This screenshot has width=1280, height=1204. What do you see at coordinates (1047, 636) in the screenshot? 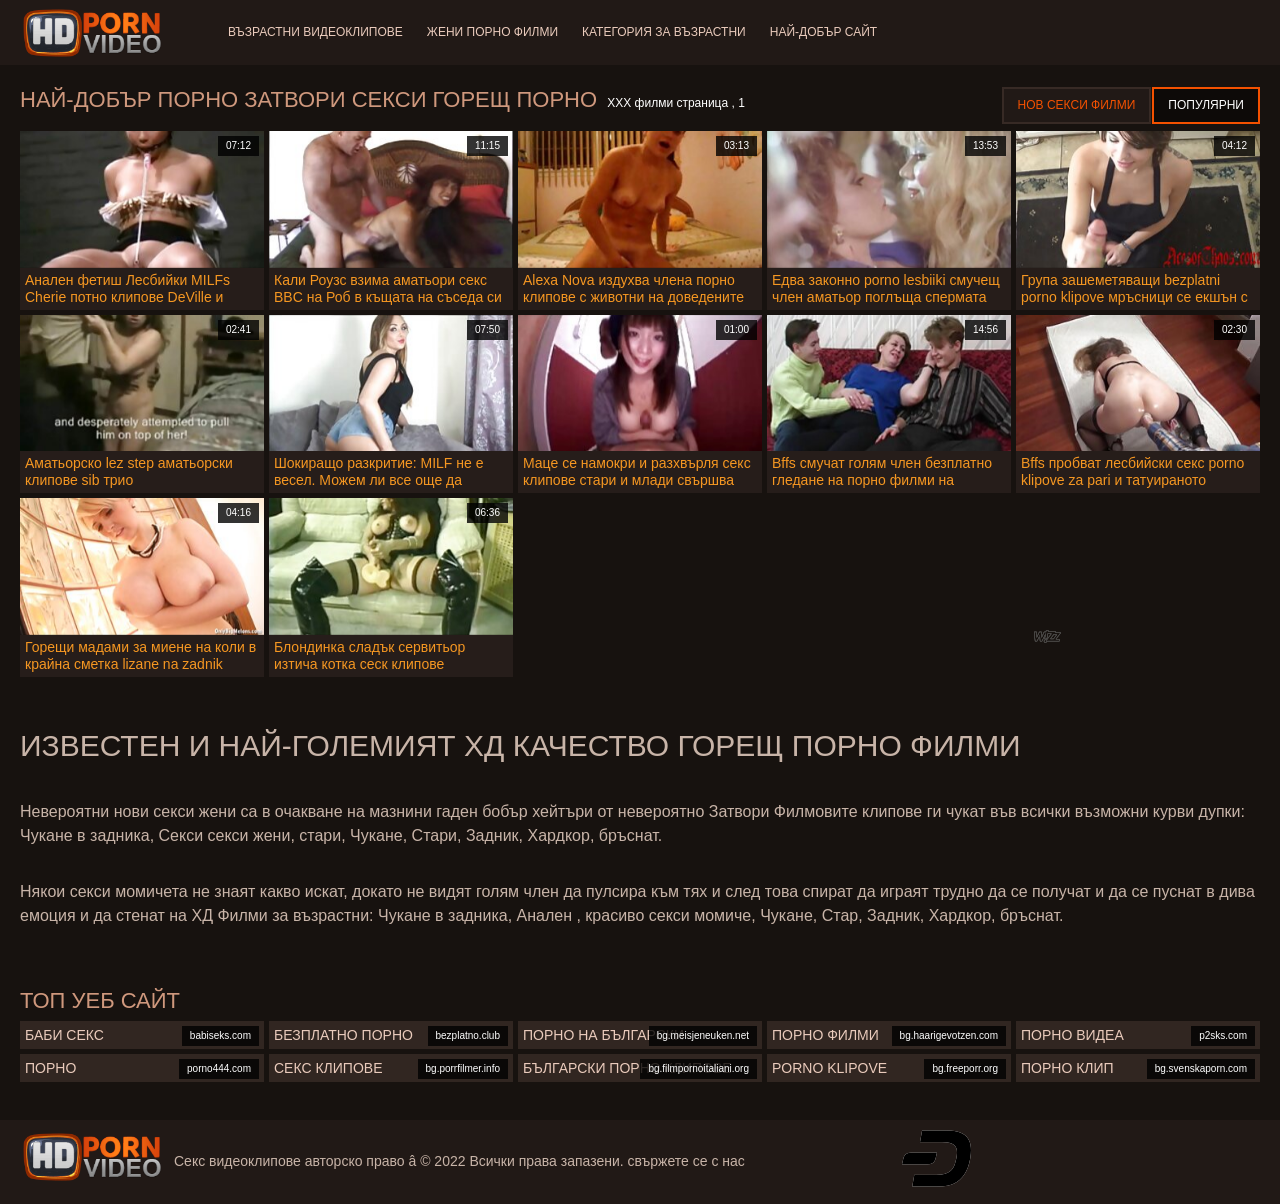
I see `visit the Wizz Air website or app` at bounding box center [1047, 636].